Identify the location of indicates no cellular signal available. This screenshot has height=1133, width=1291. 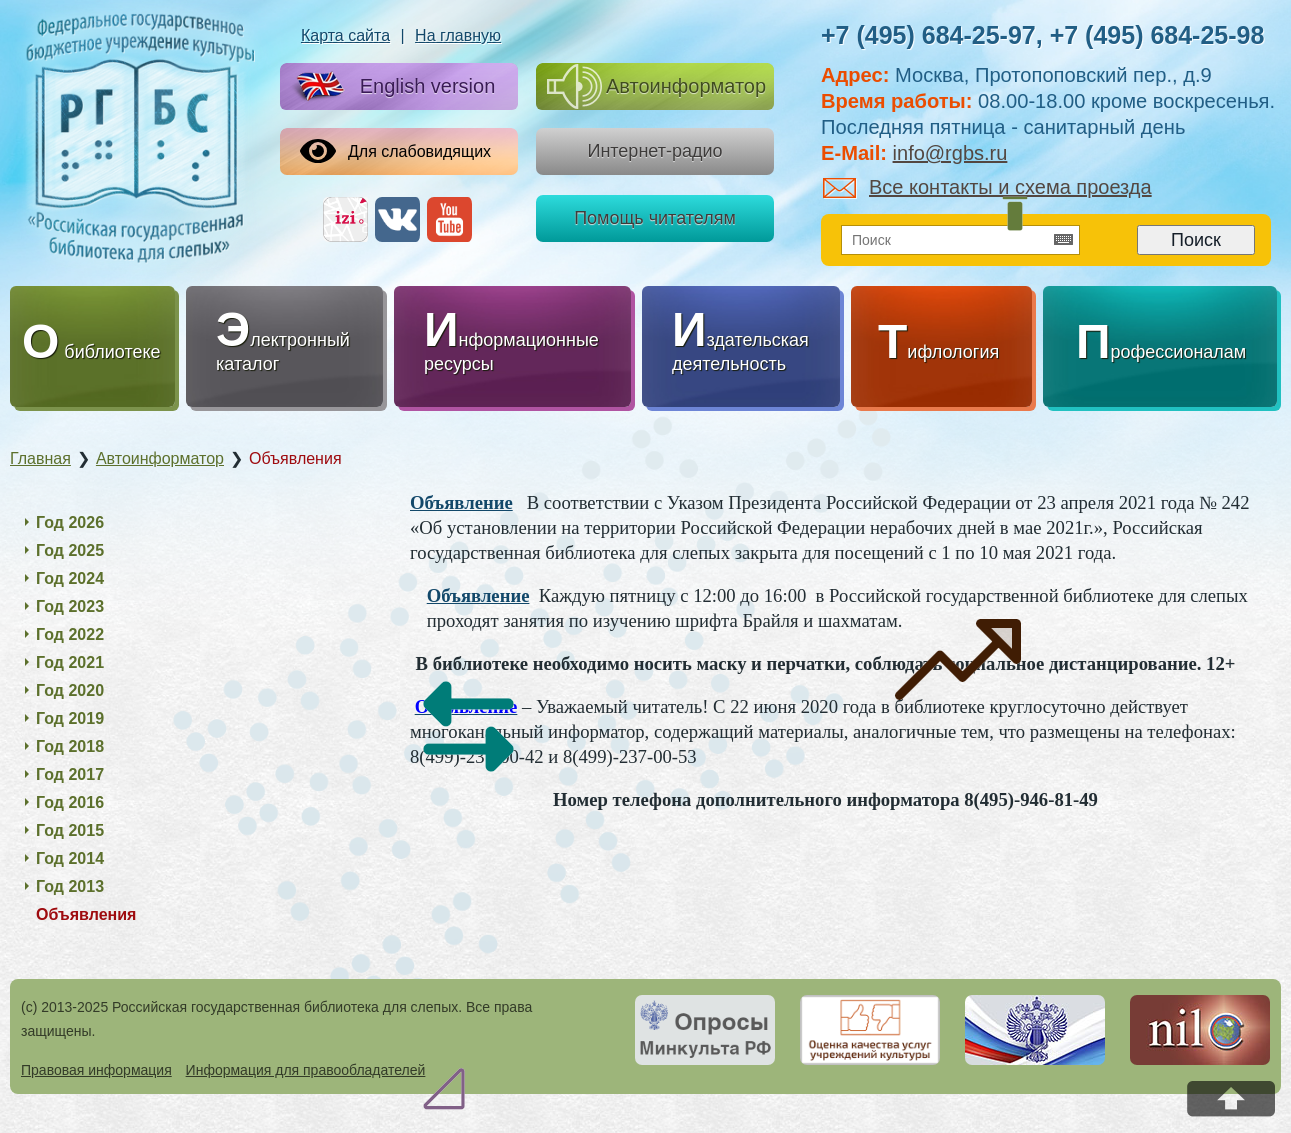
(447, 1090).